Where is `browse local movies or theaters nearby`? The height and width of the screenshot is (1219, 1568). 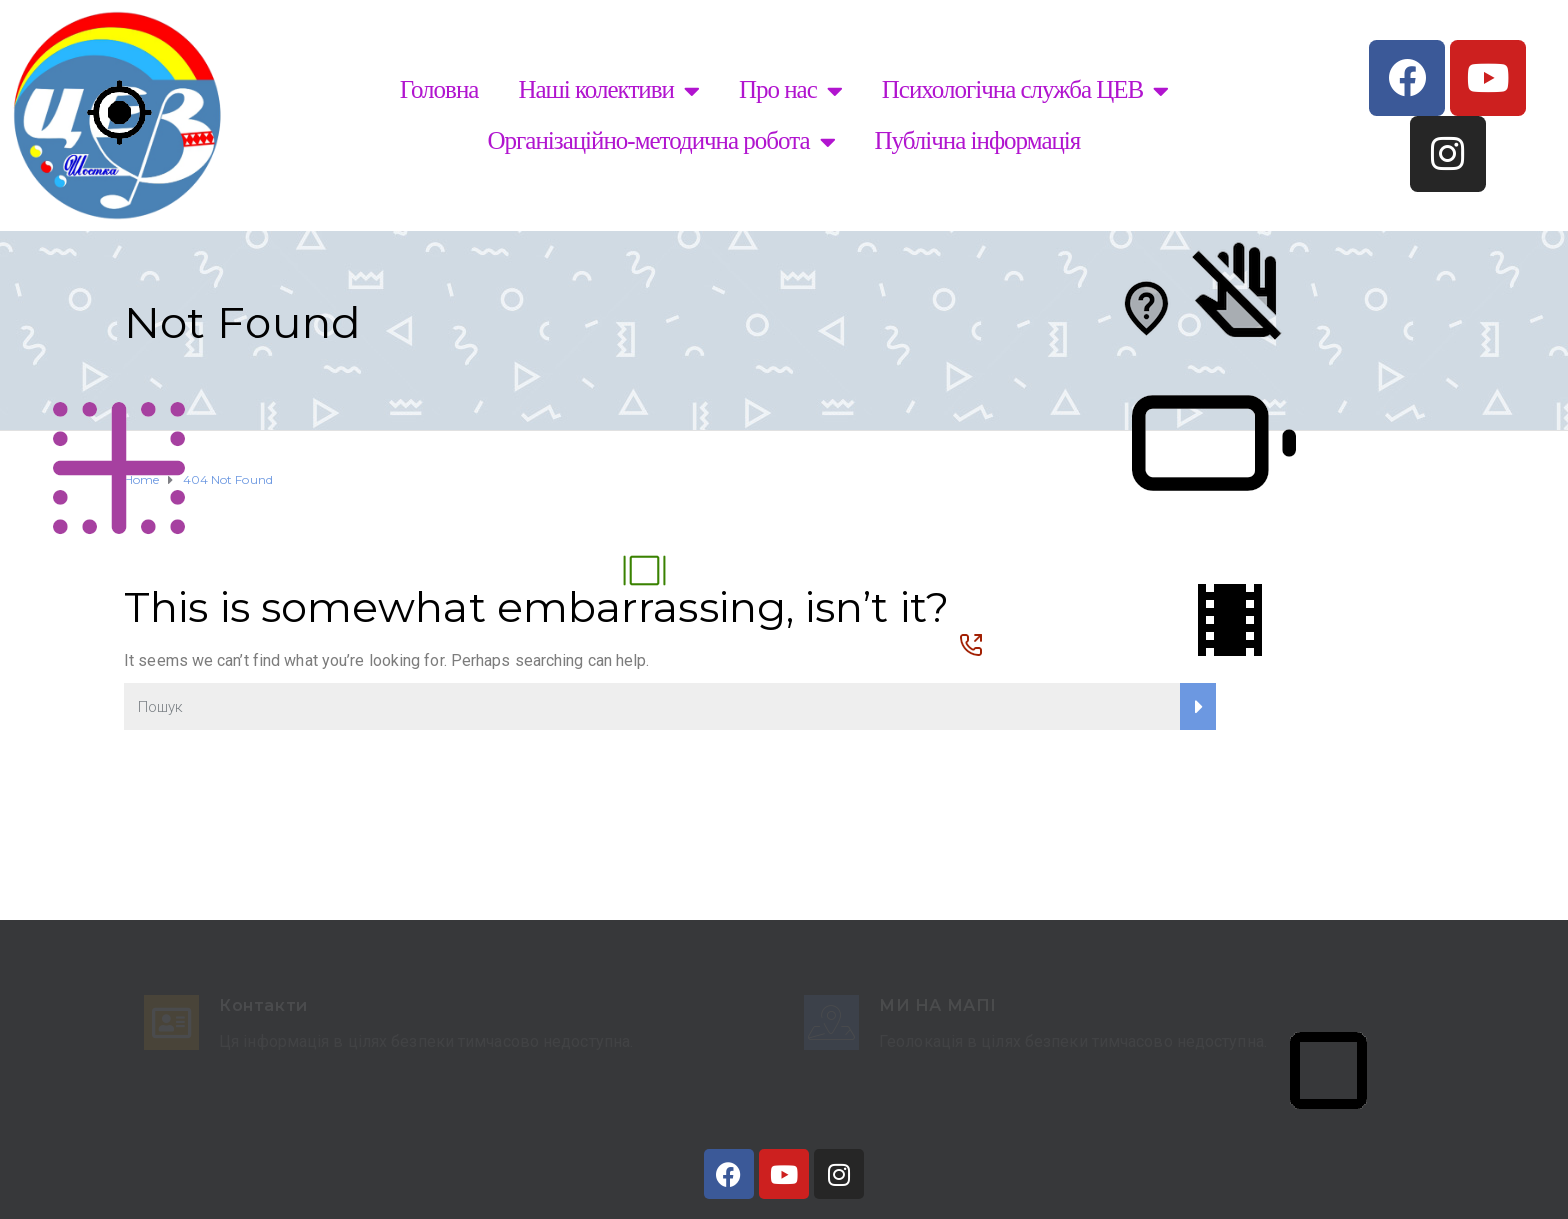 browse local movies or theaters nearby is located at coordinates (1230, 620).